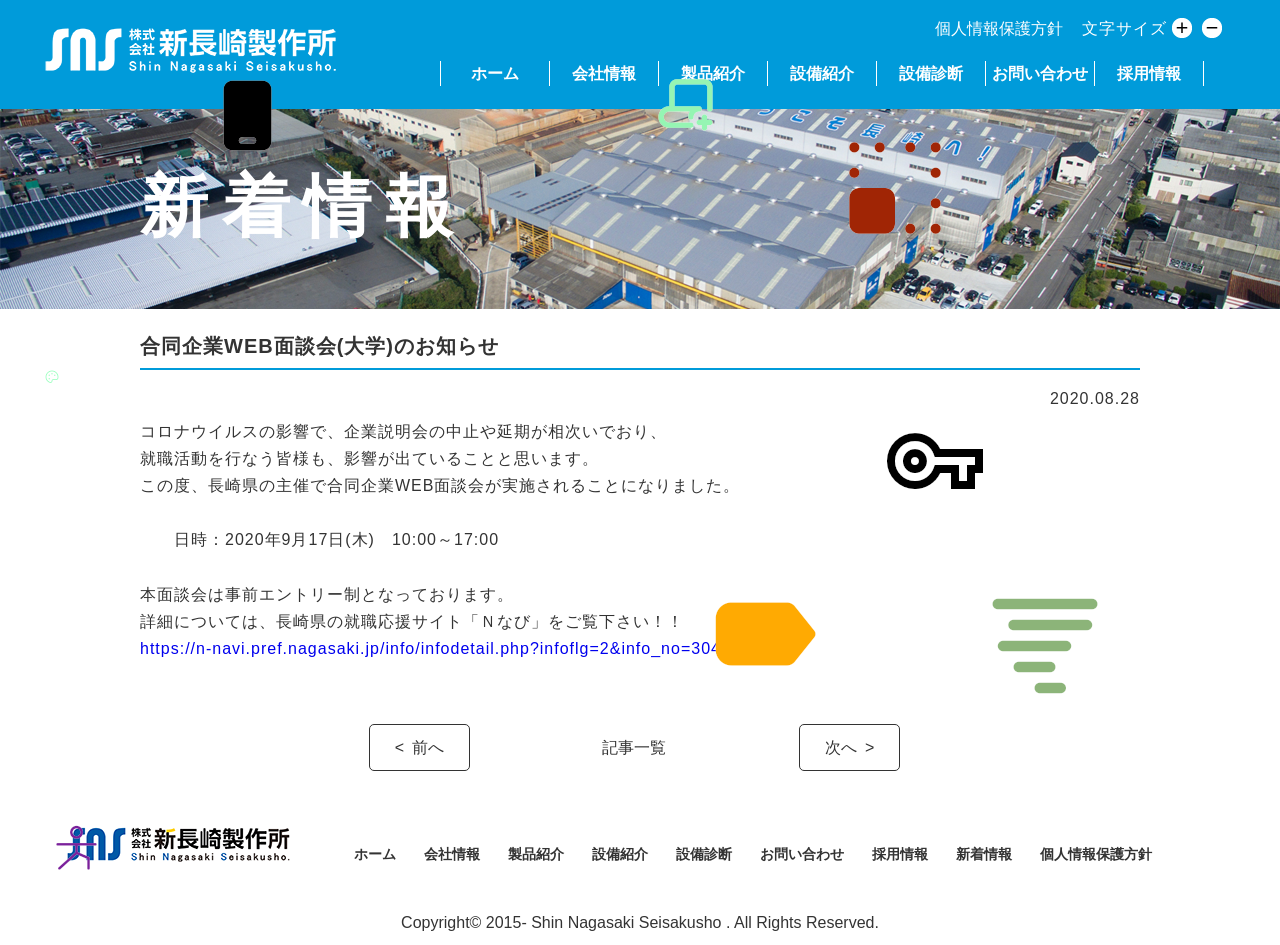 This screenshot has height=945, width=1280. I want to click on create a new script or document, so click(685, 103).